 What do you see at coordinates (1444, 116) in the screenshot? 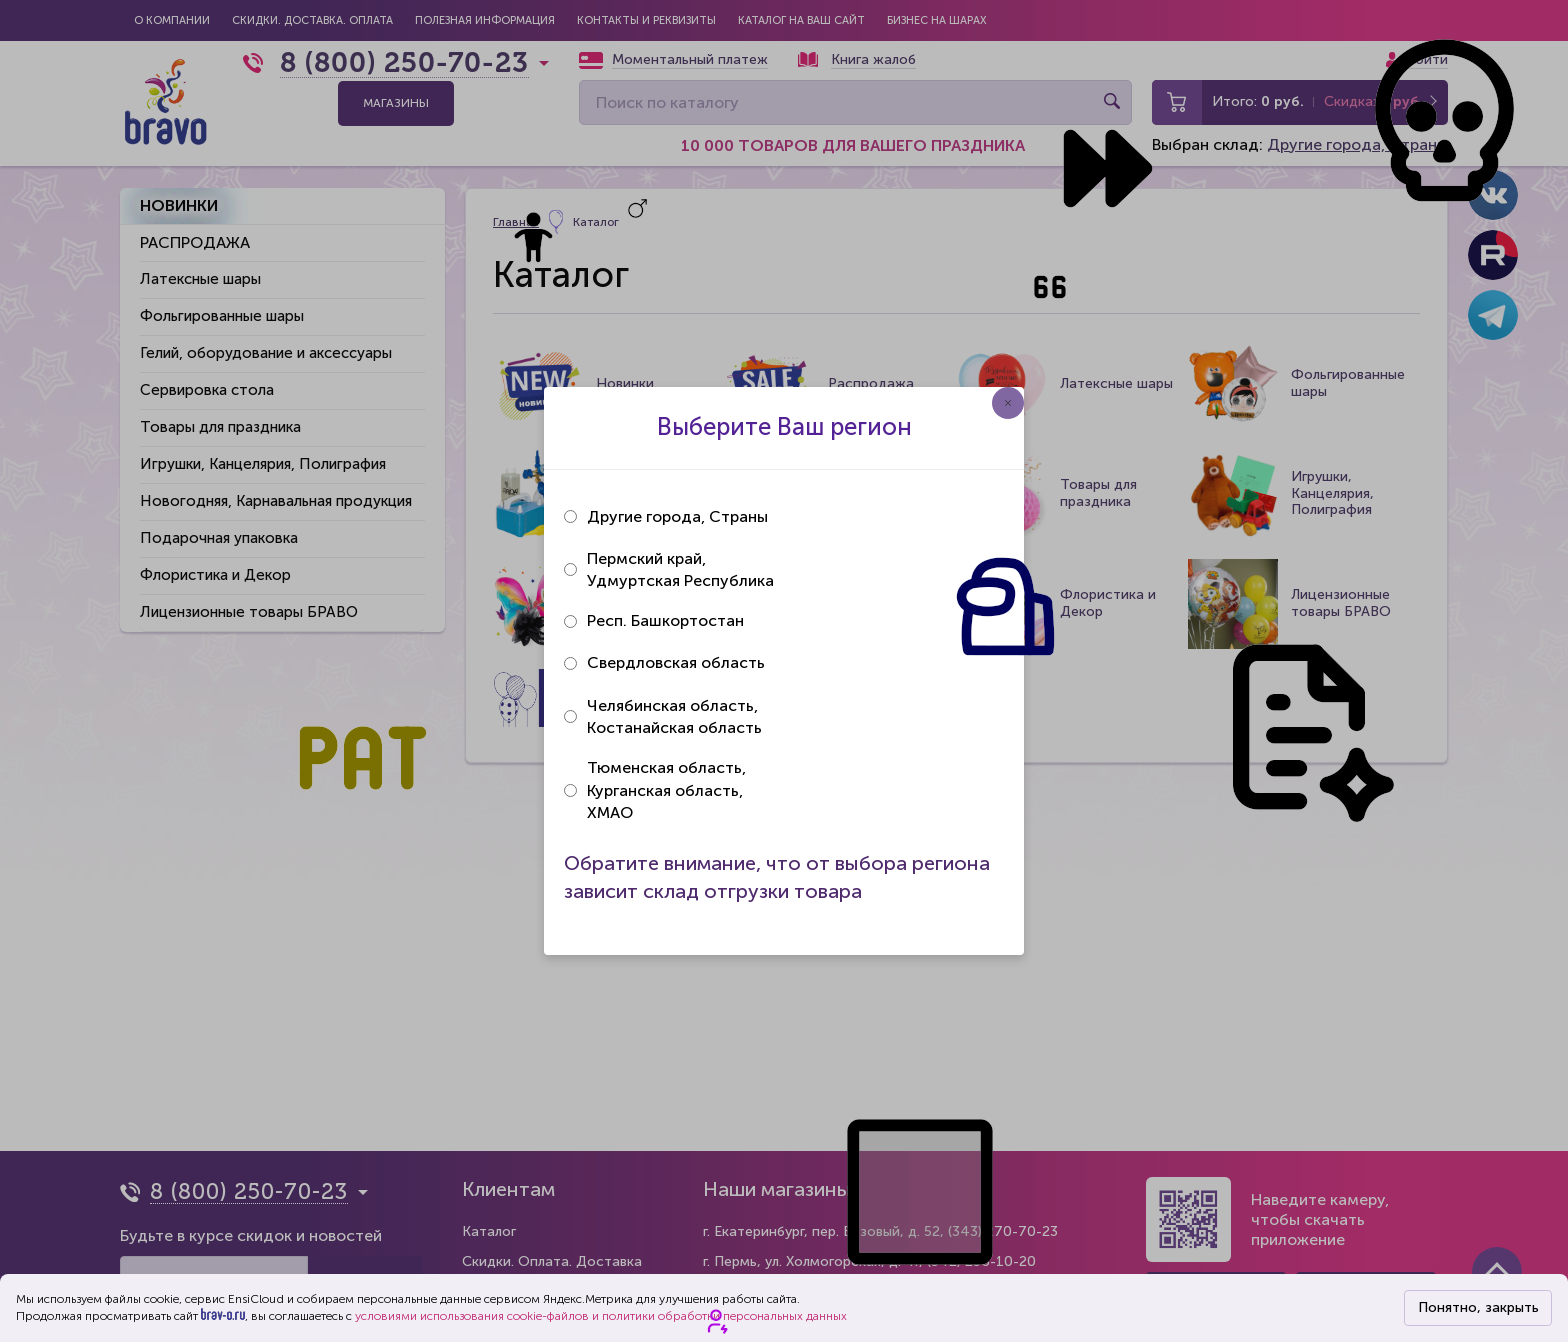
I see `indicates a fatal error or critical warning` at bounding box center [1444, 116].